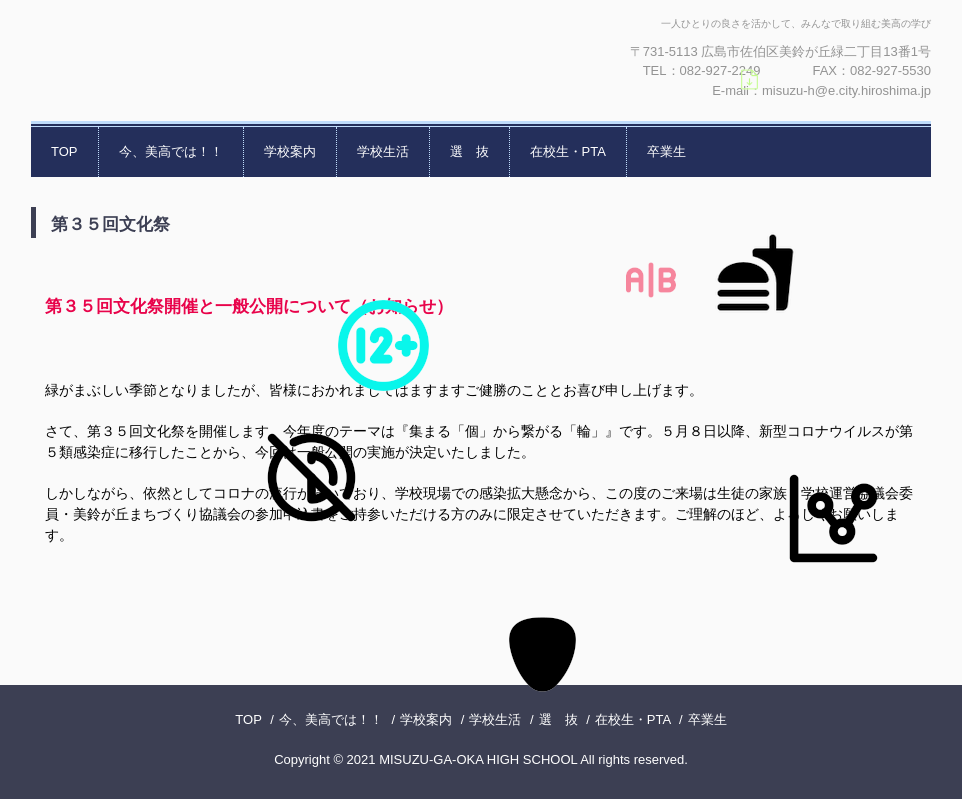  I want to click on access guitar or music tools, so click(542, 654).